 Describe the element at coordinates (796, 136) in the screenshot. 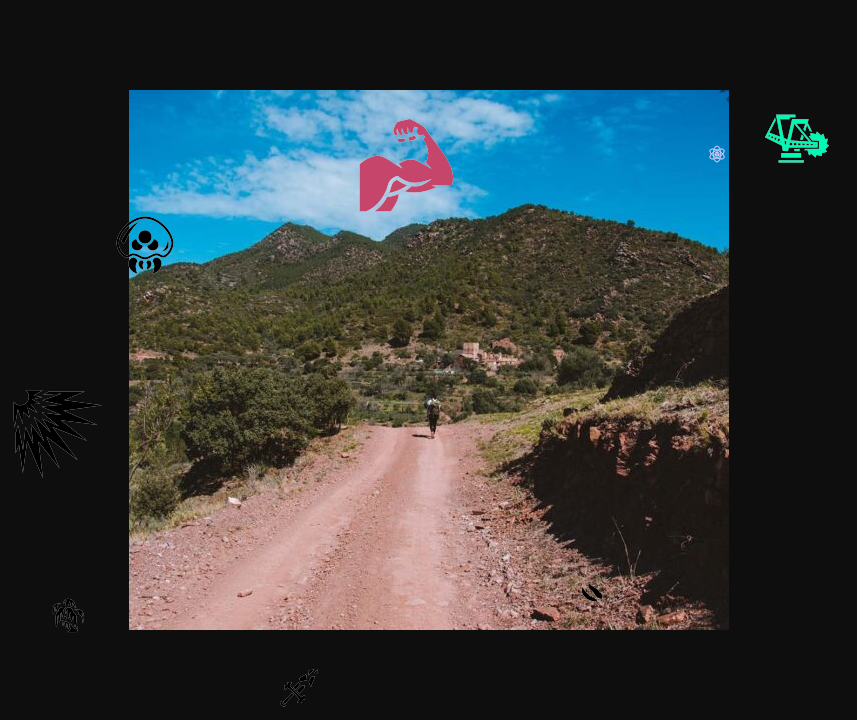

I see `bucket wheel excavator machinery icon` at that location.